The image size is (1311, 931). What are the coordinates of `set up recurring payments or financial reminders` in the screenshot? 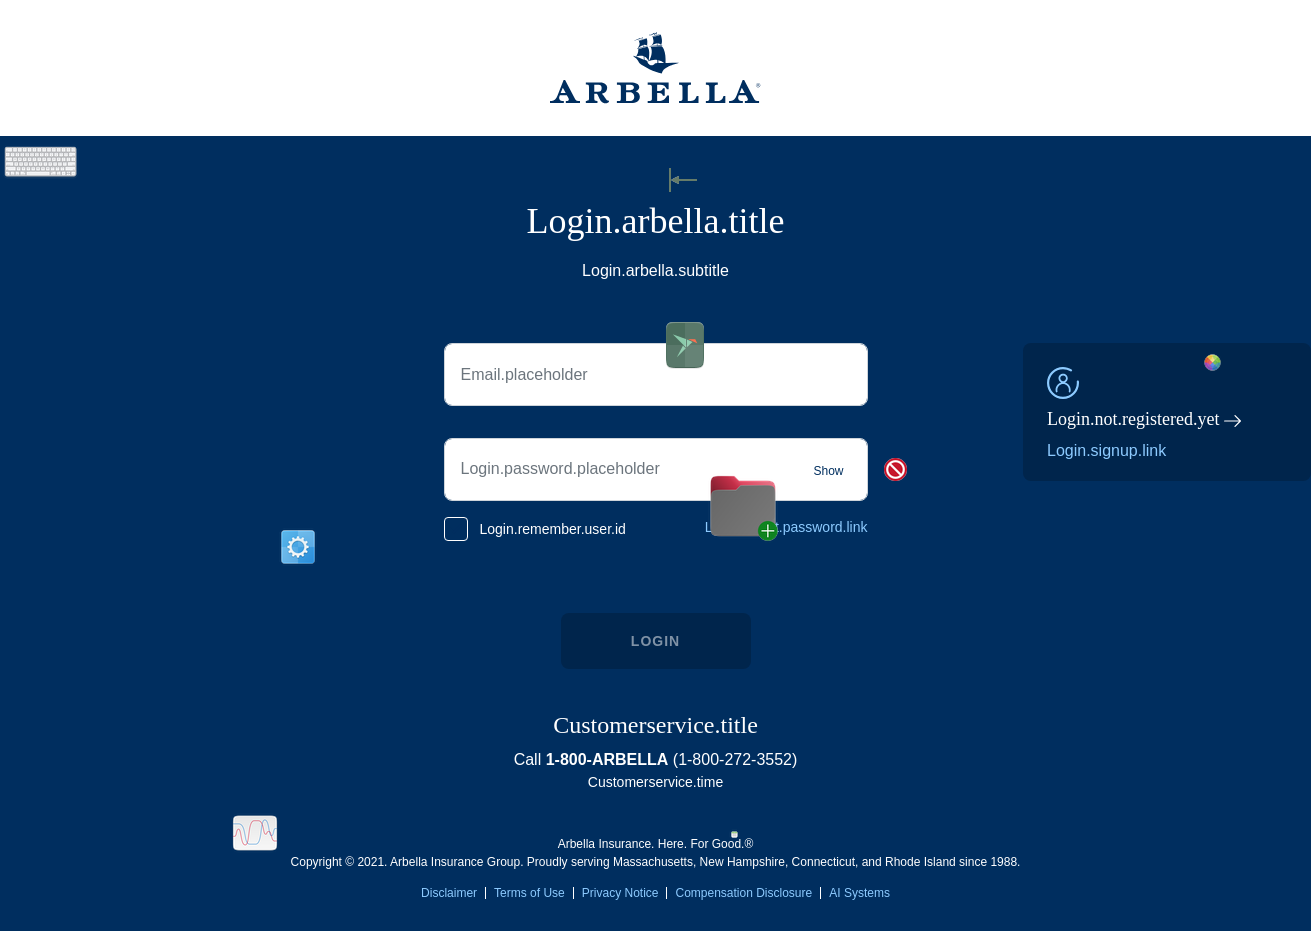 It's located at (693, 779).